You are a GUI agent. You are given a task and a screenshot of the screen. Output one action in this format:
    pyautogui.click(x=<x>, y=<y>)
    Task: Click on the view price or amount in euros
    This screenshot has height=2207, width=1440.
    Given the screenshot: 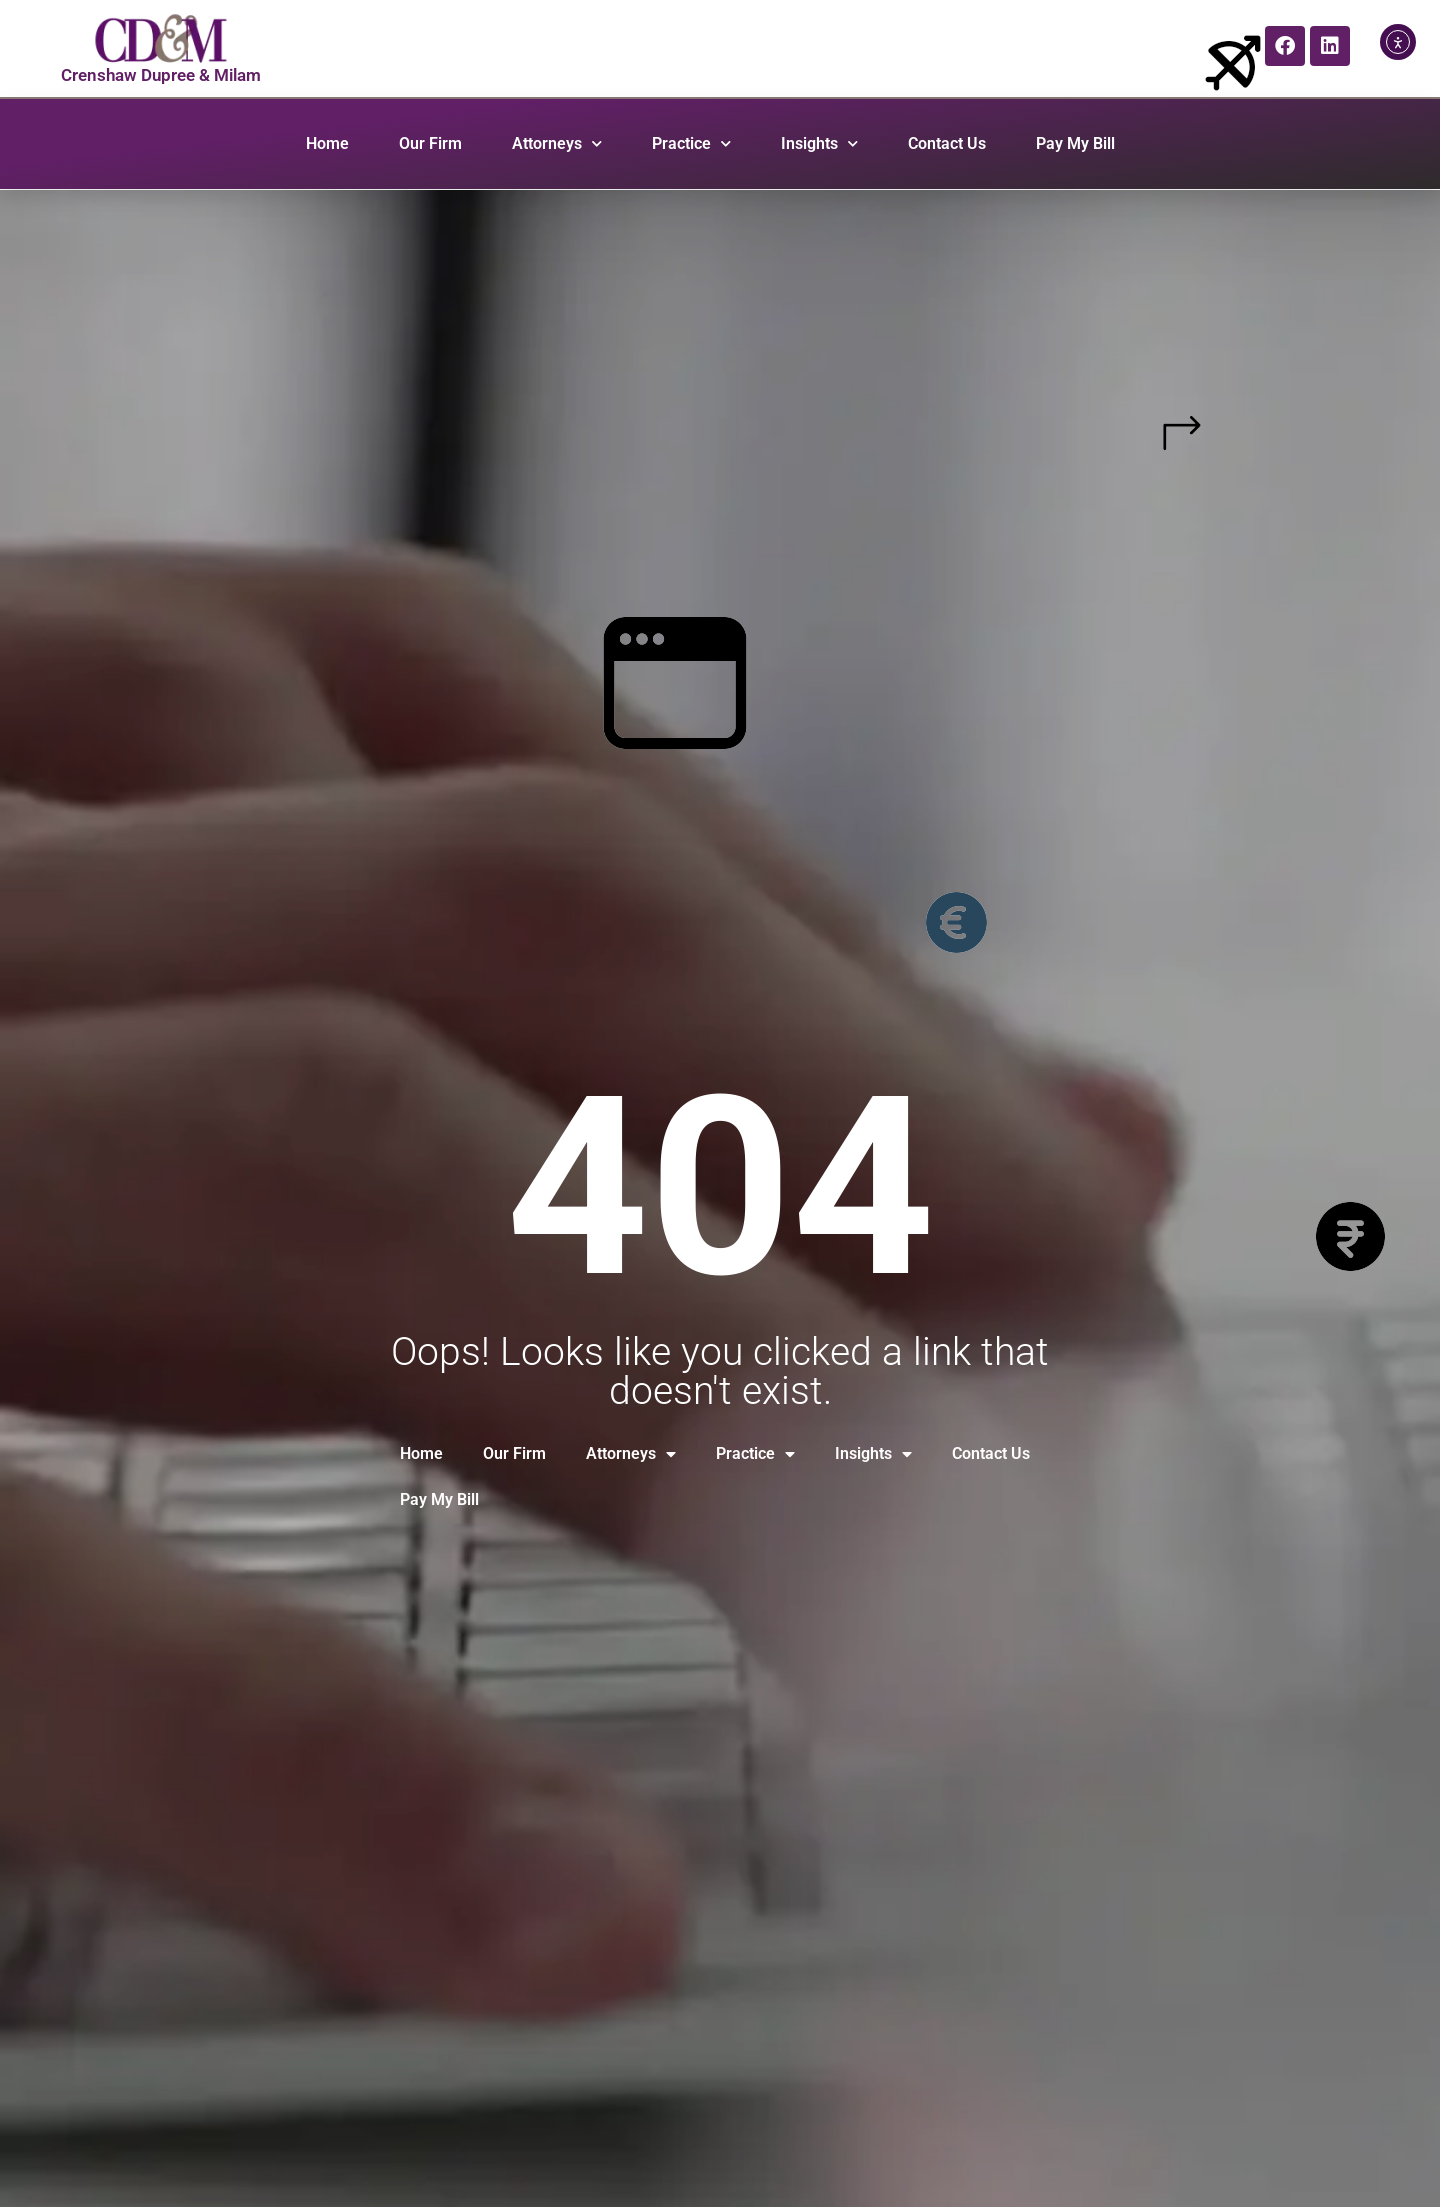 What is the action you would take?
    pyautogui.click(x=956, y=922)
    